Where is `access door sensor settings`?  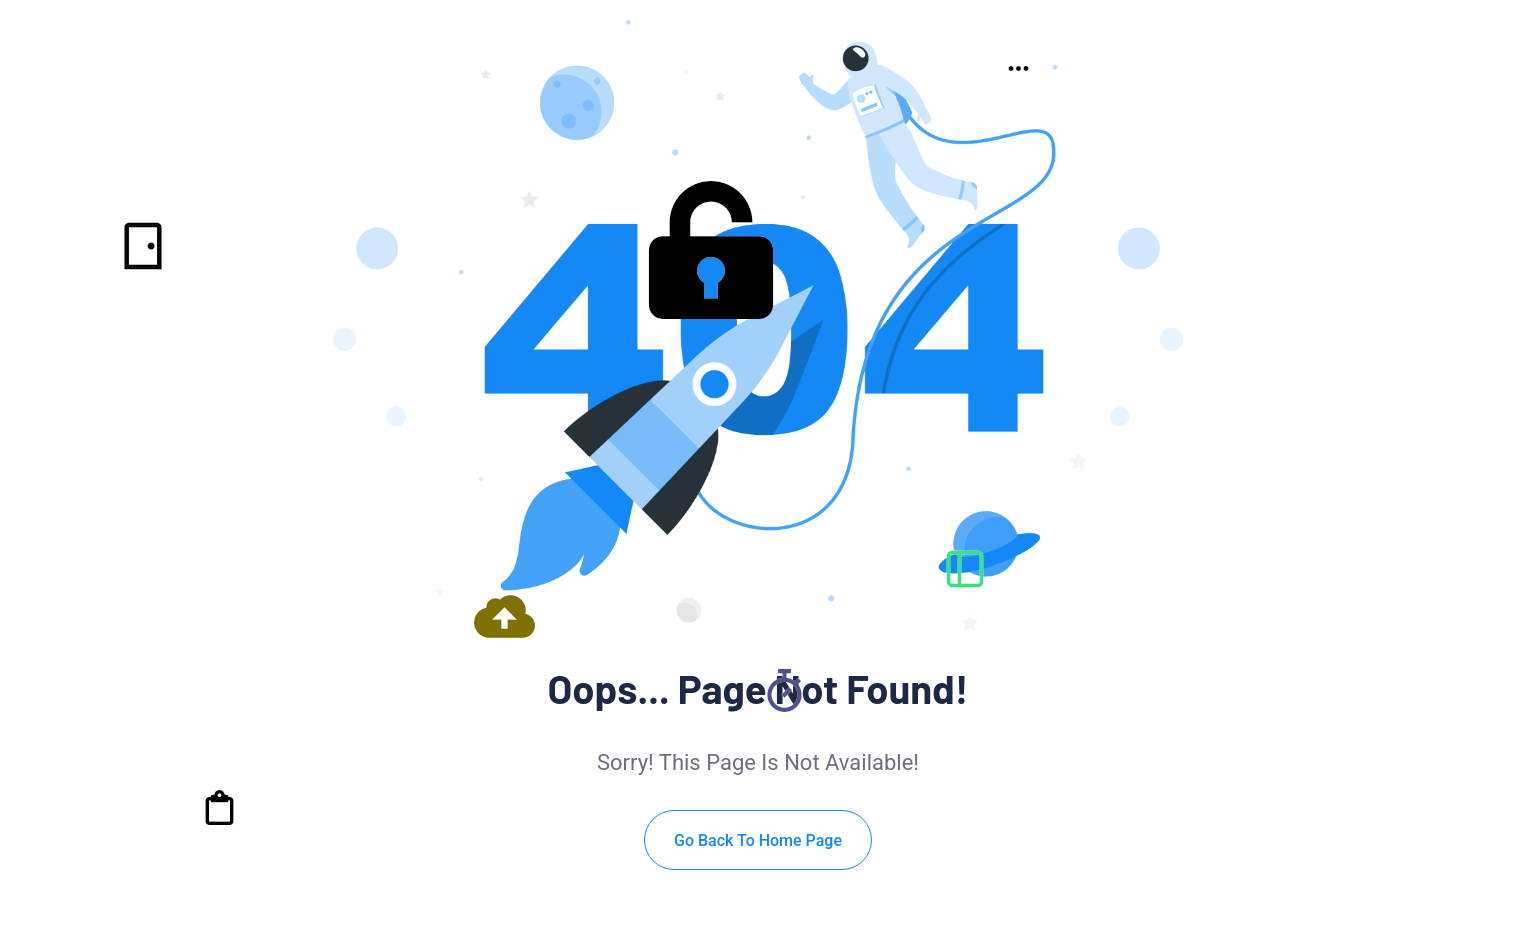 access door sensor settings is located at coordinates (143, 246).